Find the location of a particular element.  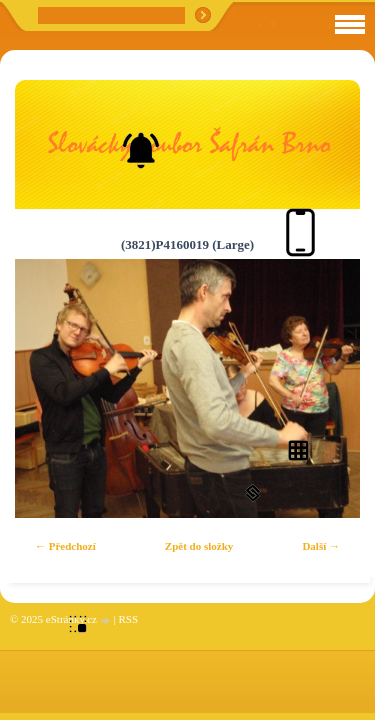

staylinked company logo is located at coordinates (253, 493).